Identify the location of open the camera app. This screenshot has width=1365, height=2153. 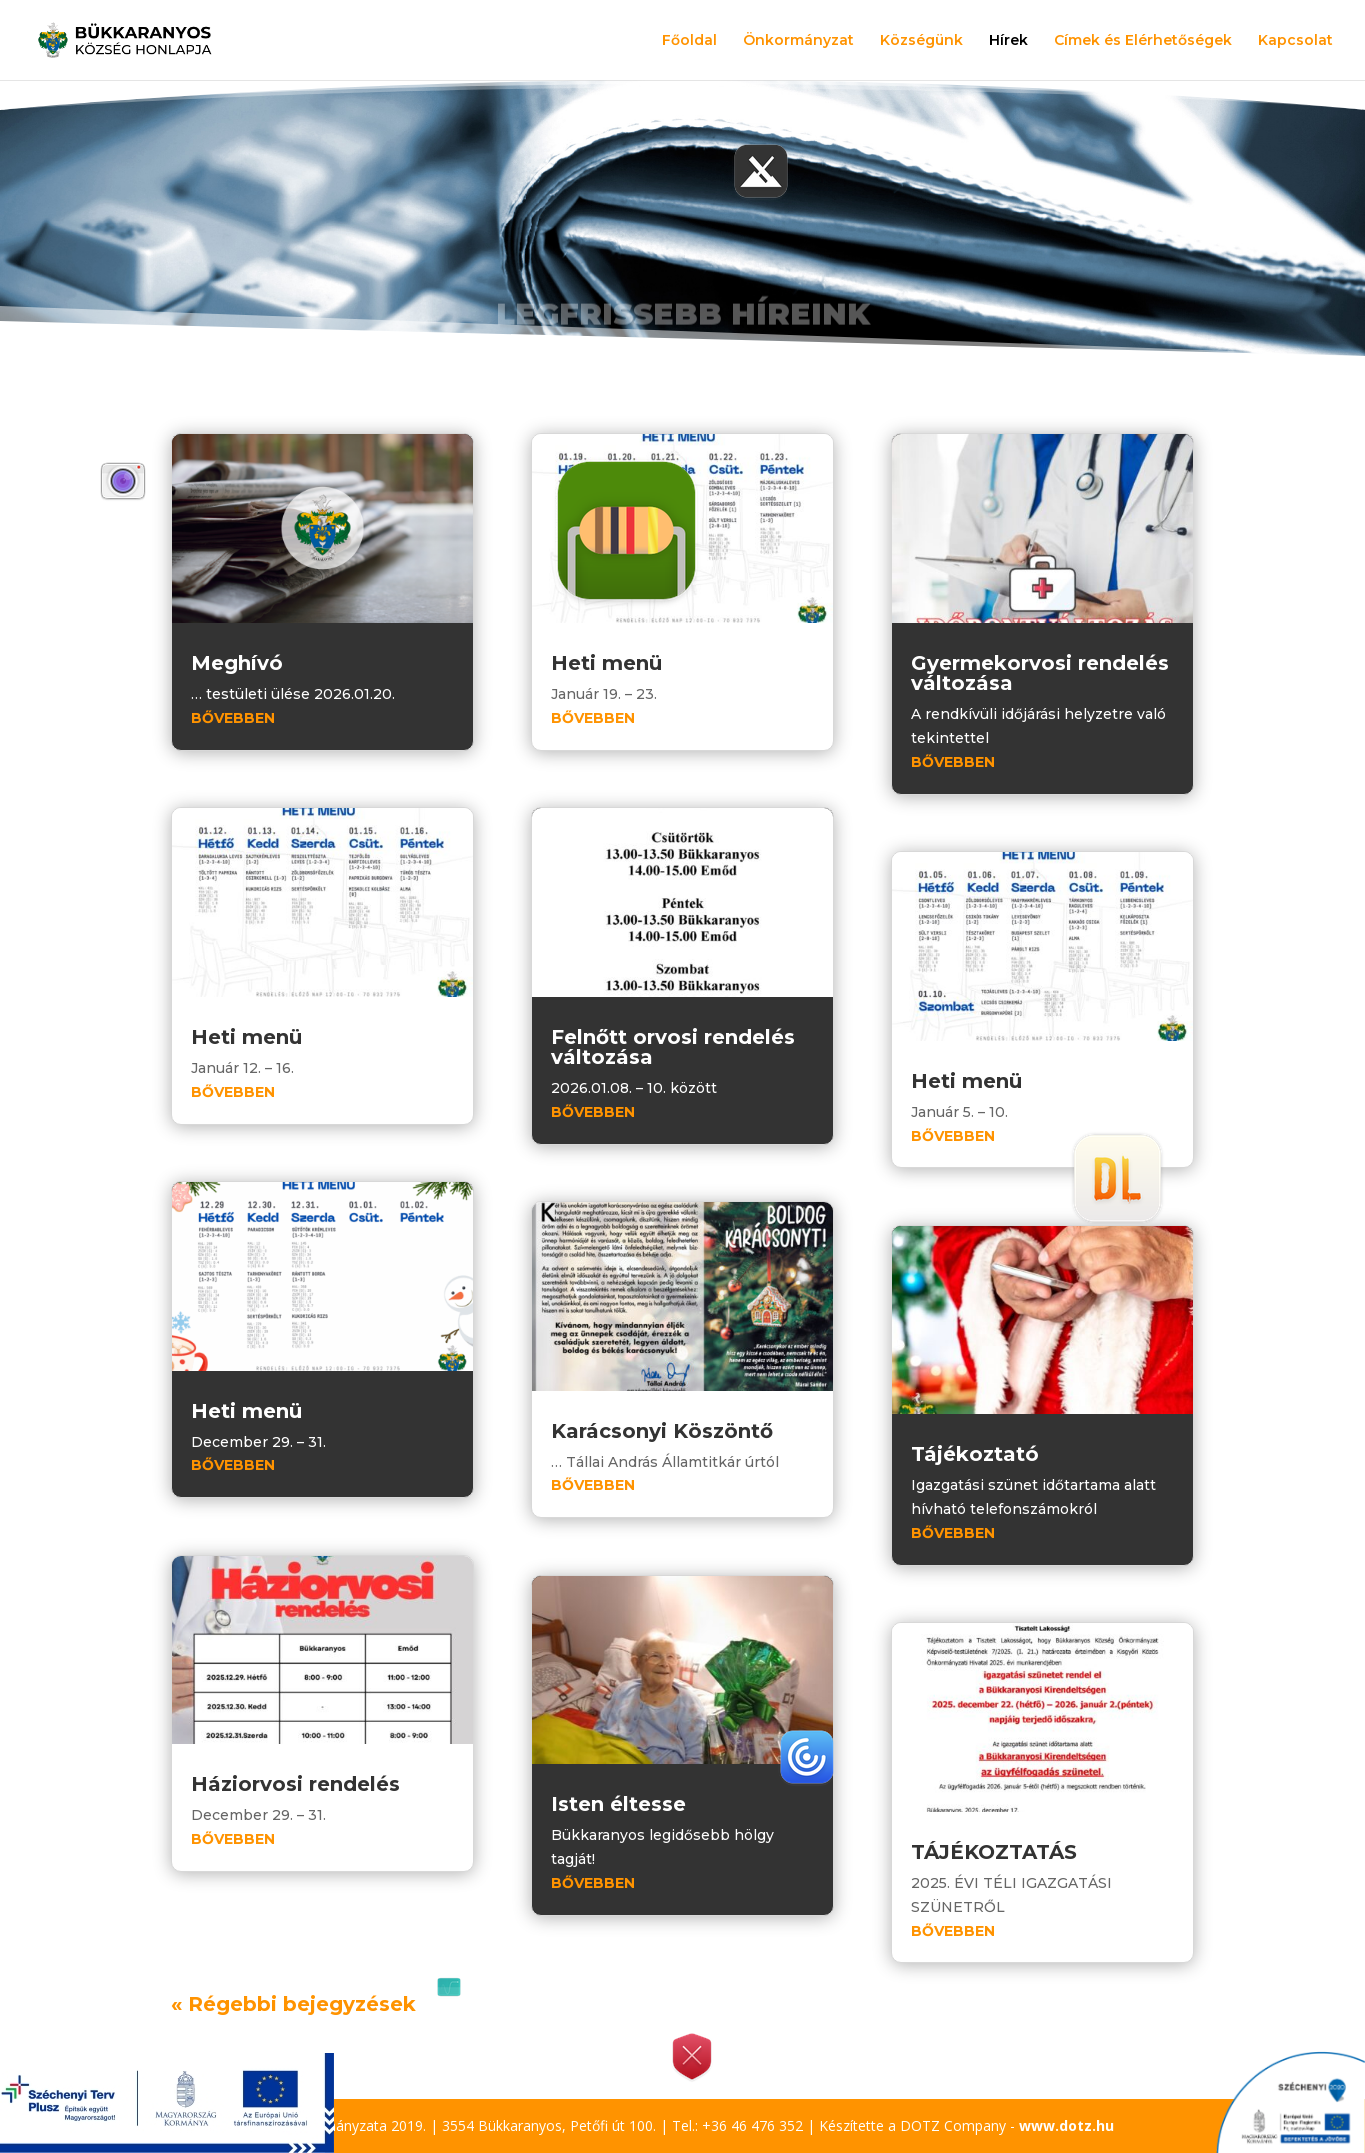
(123, 481).